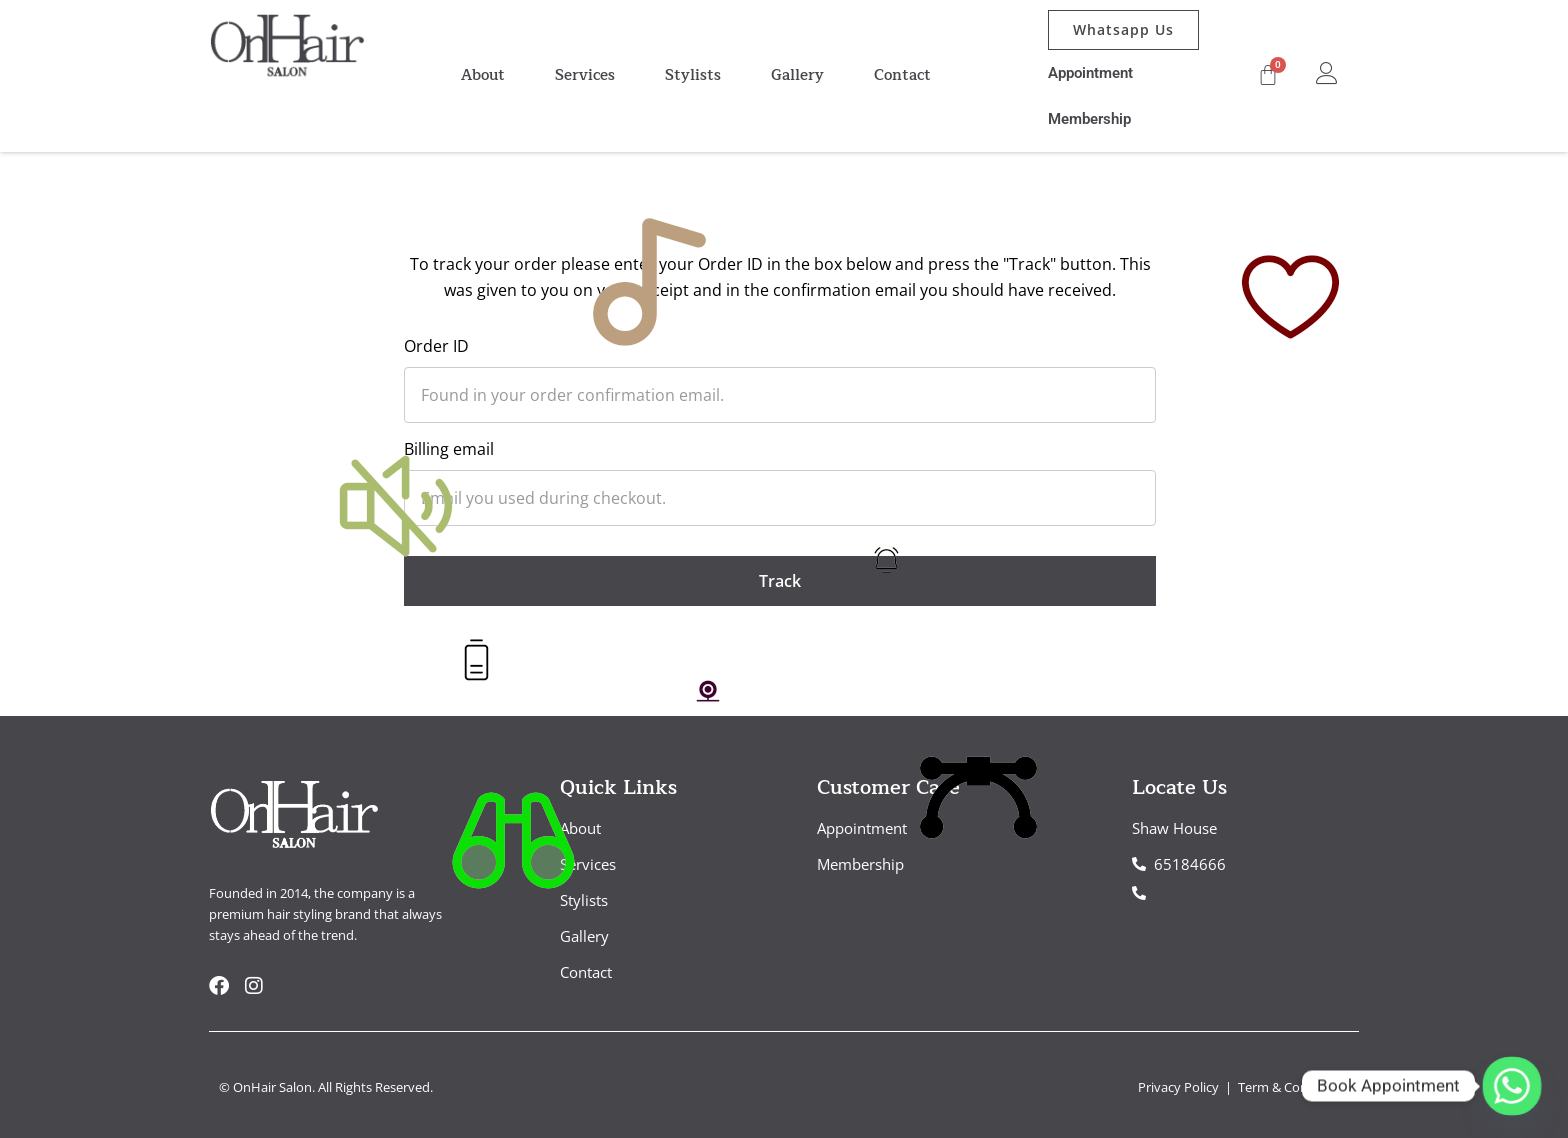  What do you see at coordinates (476, 660) in the screenshot?
I see `indicates medium battery level` at bounding box center [476, 660].